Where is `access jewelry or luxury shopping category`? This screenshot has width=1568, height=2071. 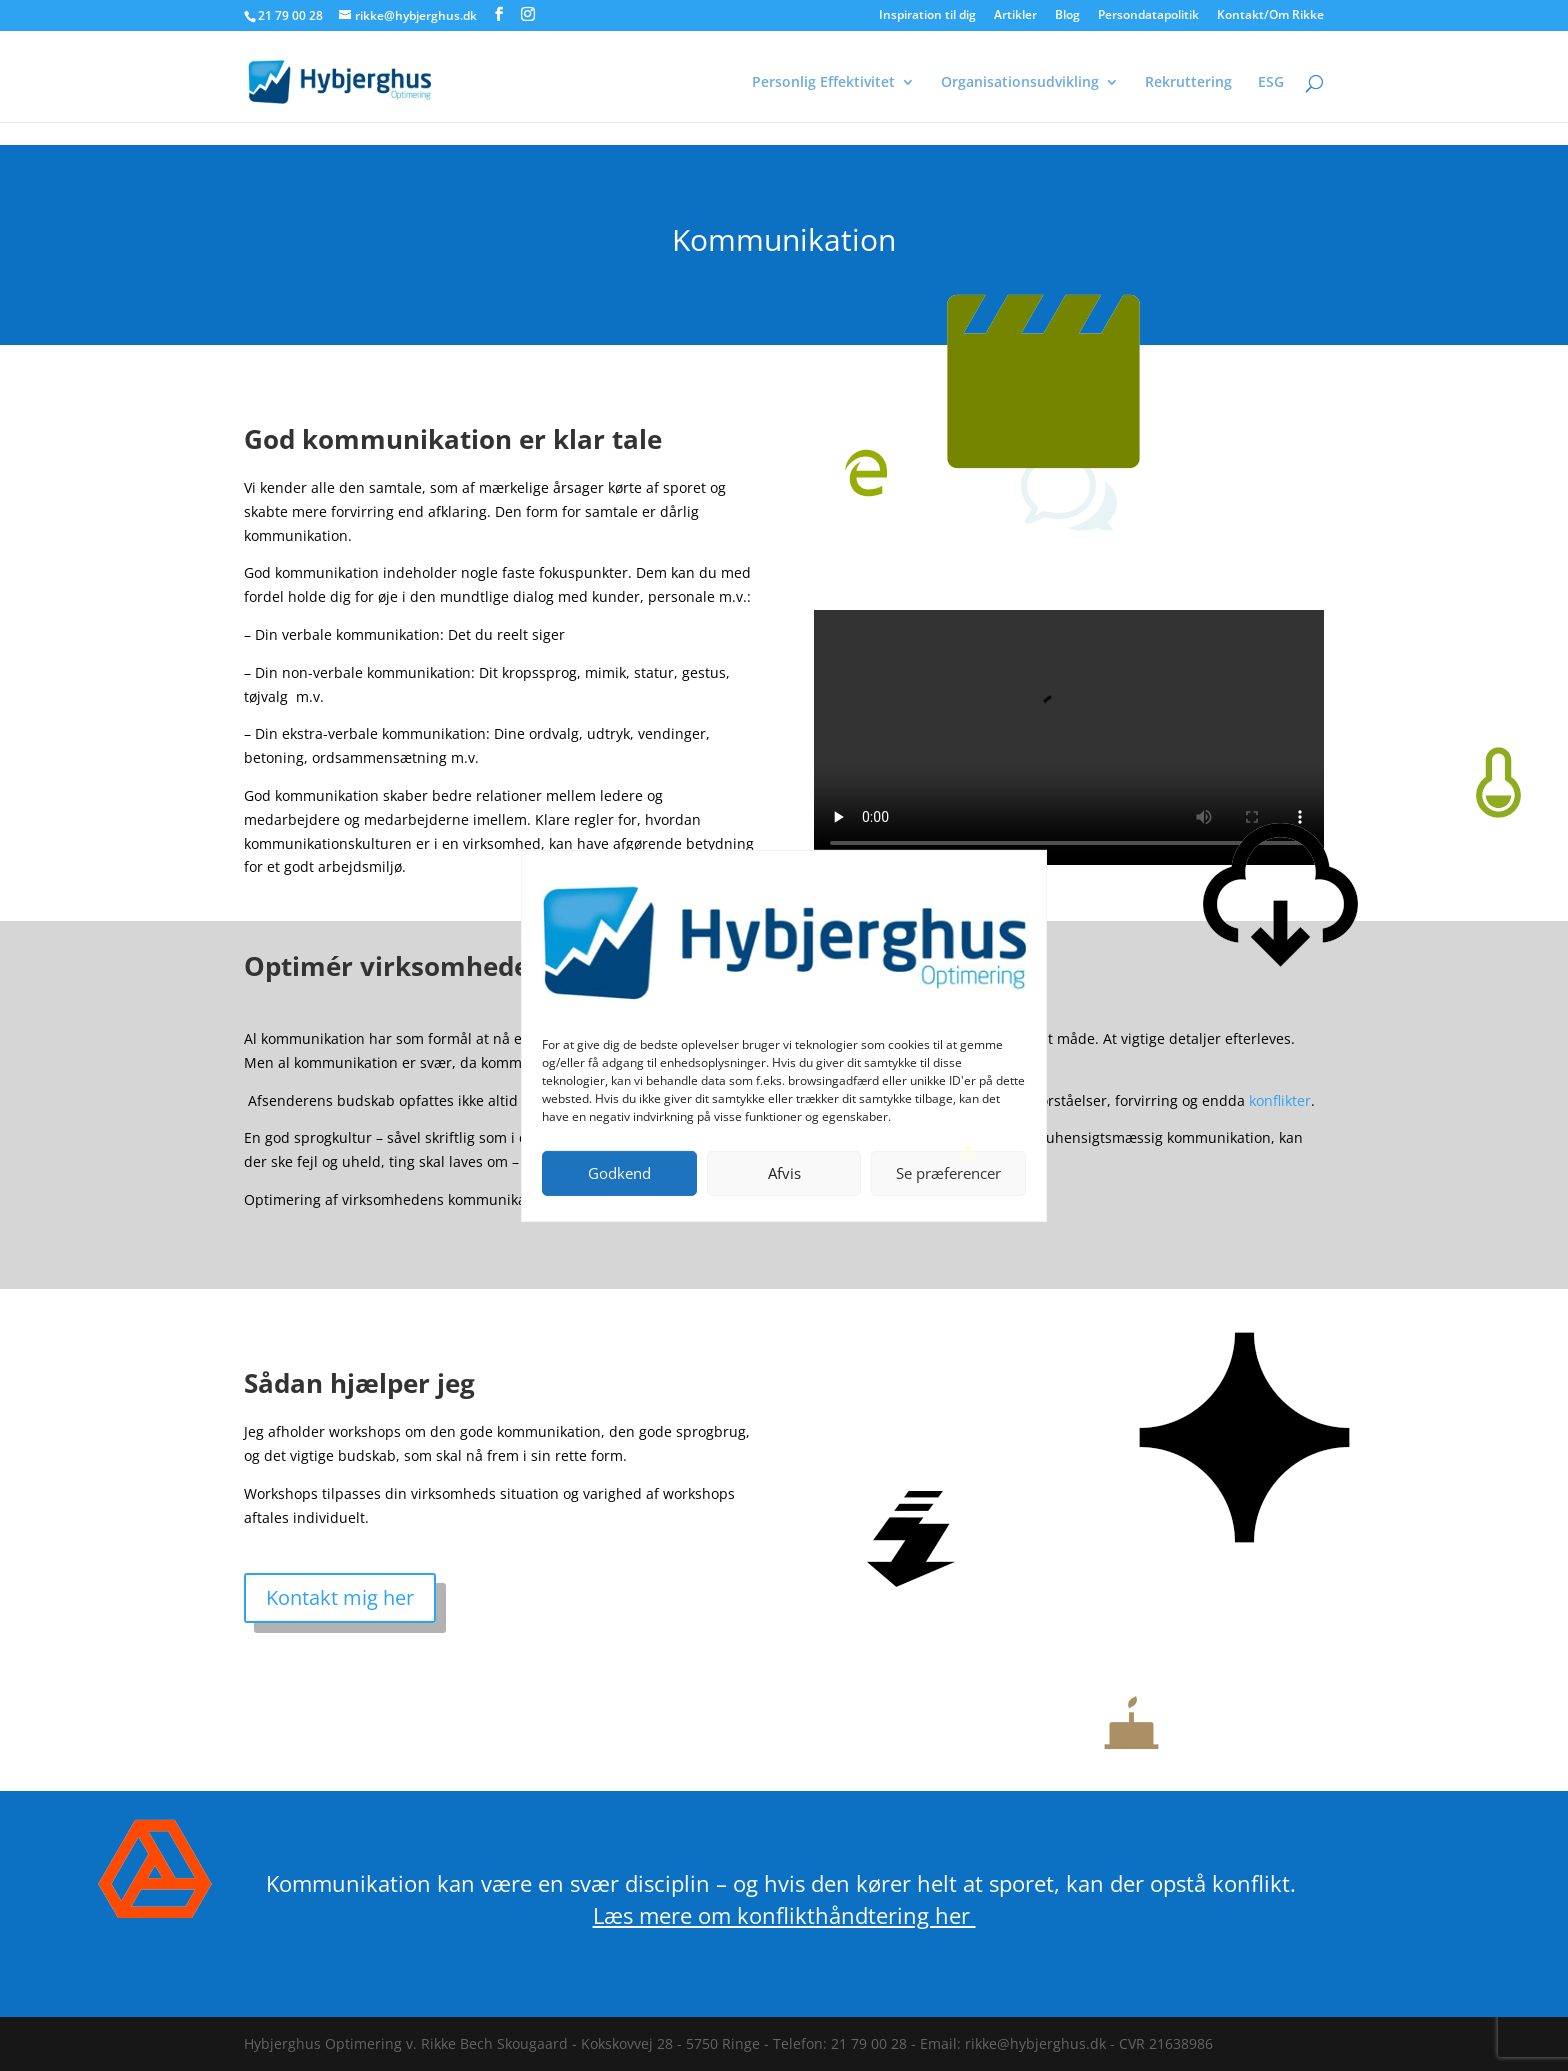
access jewelry or luxury shopping category is located at coordinates (968, 1153).